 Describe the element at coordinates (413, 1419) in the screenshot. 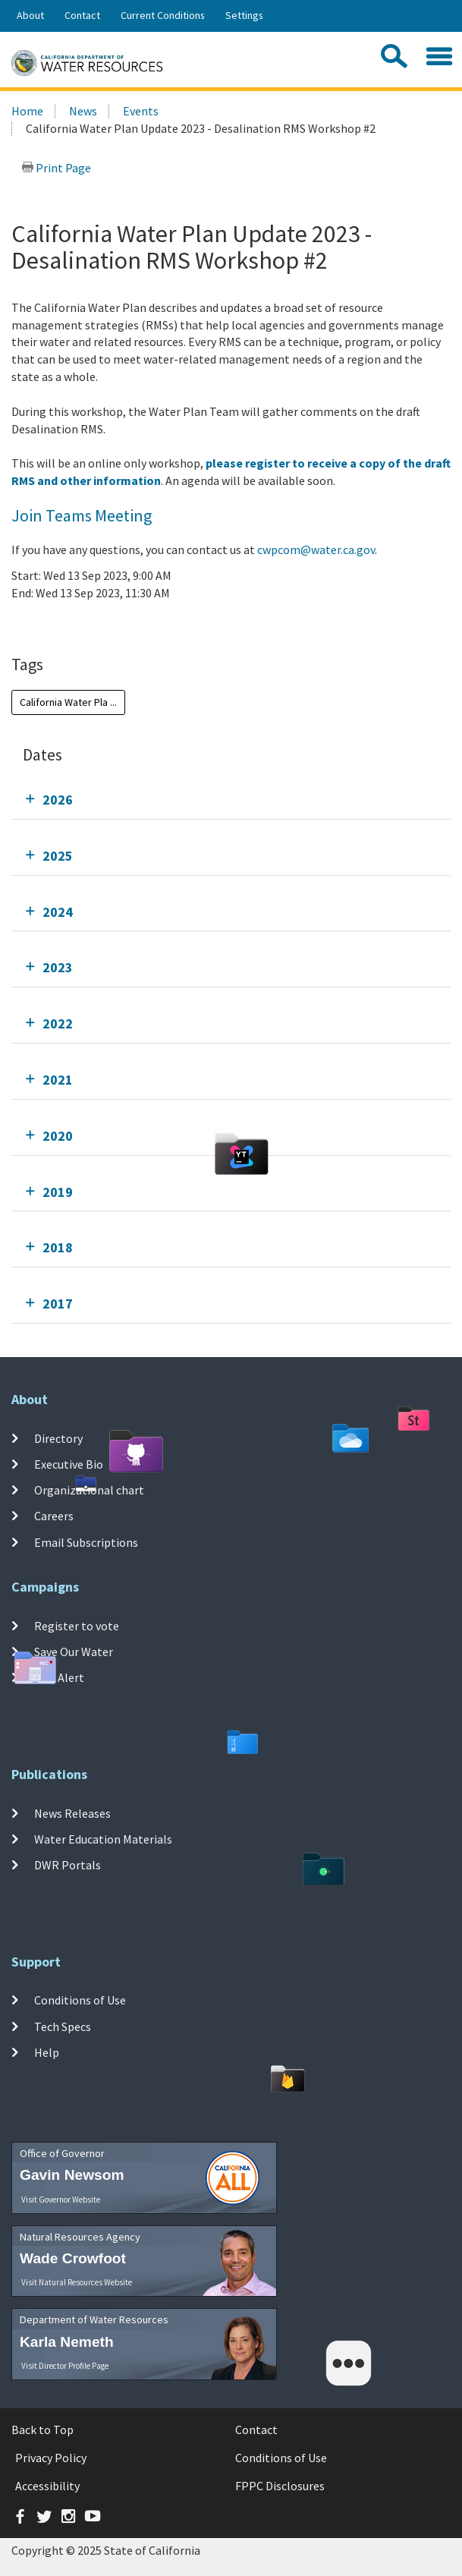

I see `open adobe stock assets folder` at that location.